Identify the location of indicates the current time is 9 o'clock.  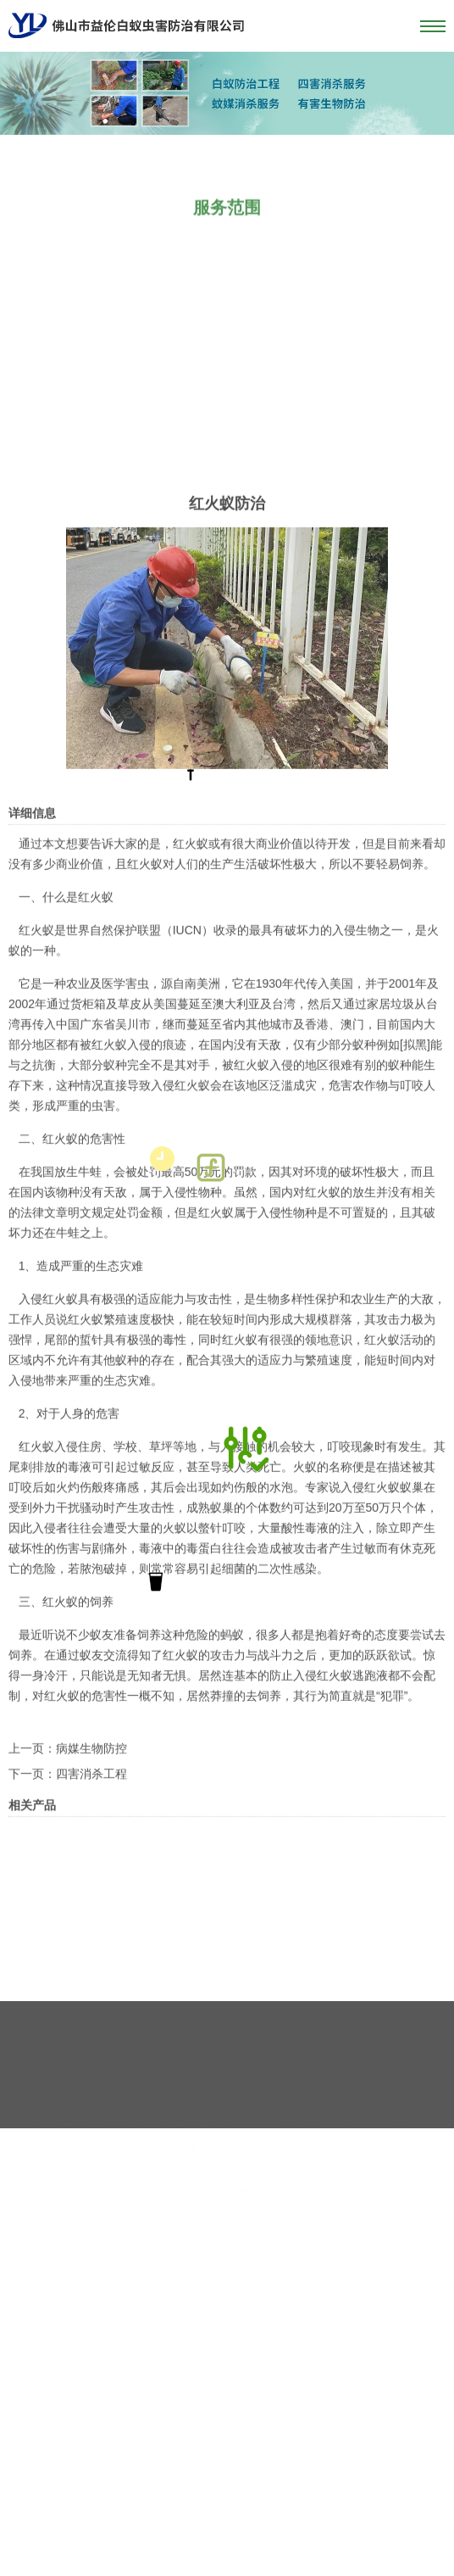
(162, 1158).